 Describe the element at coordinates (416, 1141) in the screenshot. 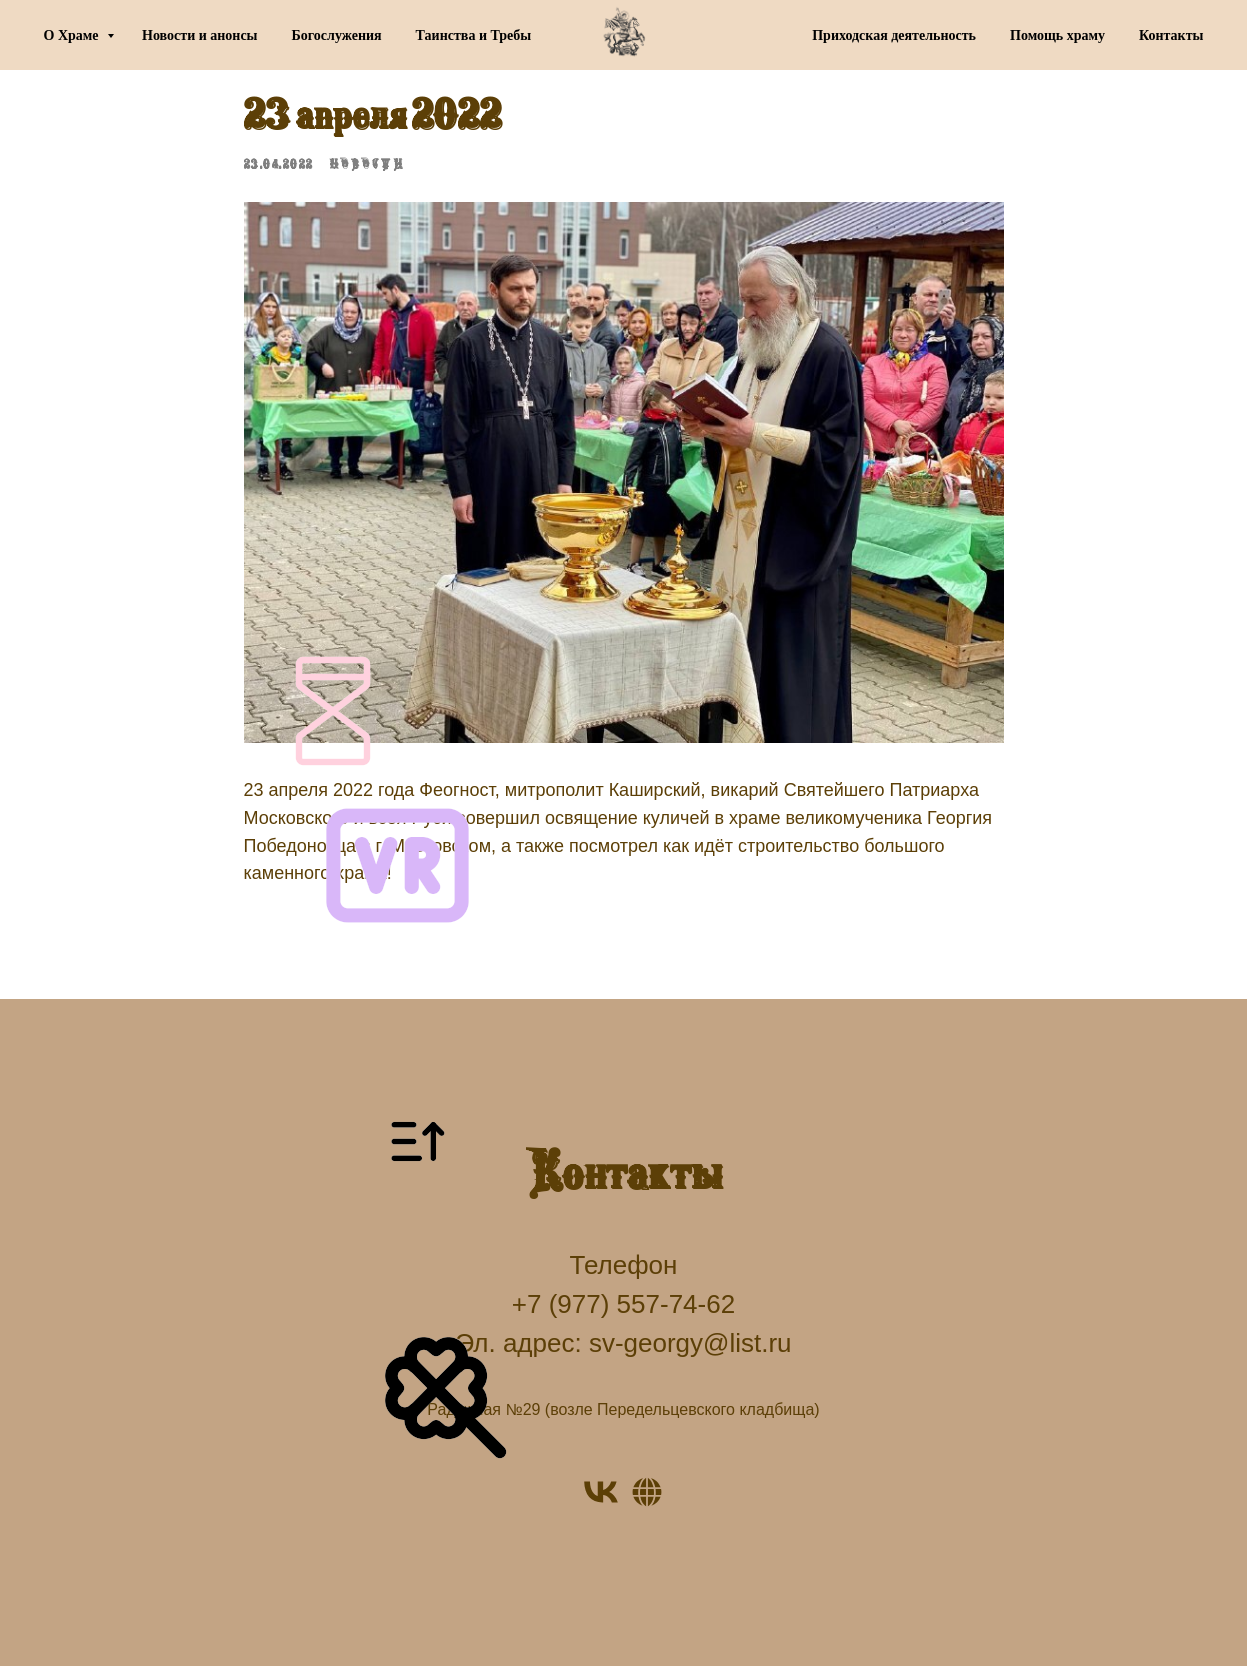

I see `sort items in ascending order` at that location.